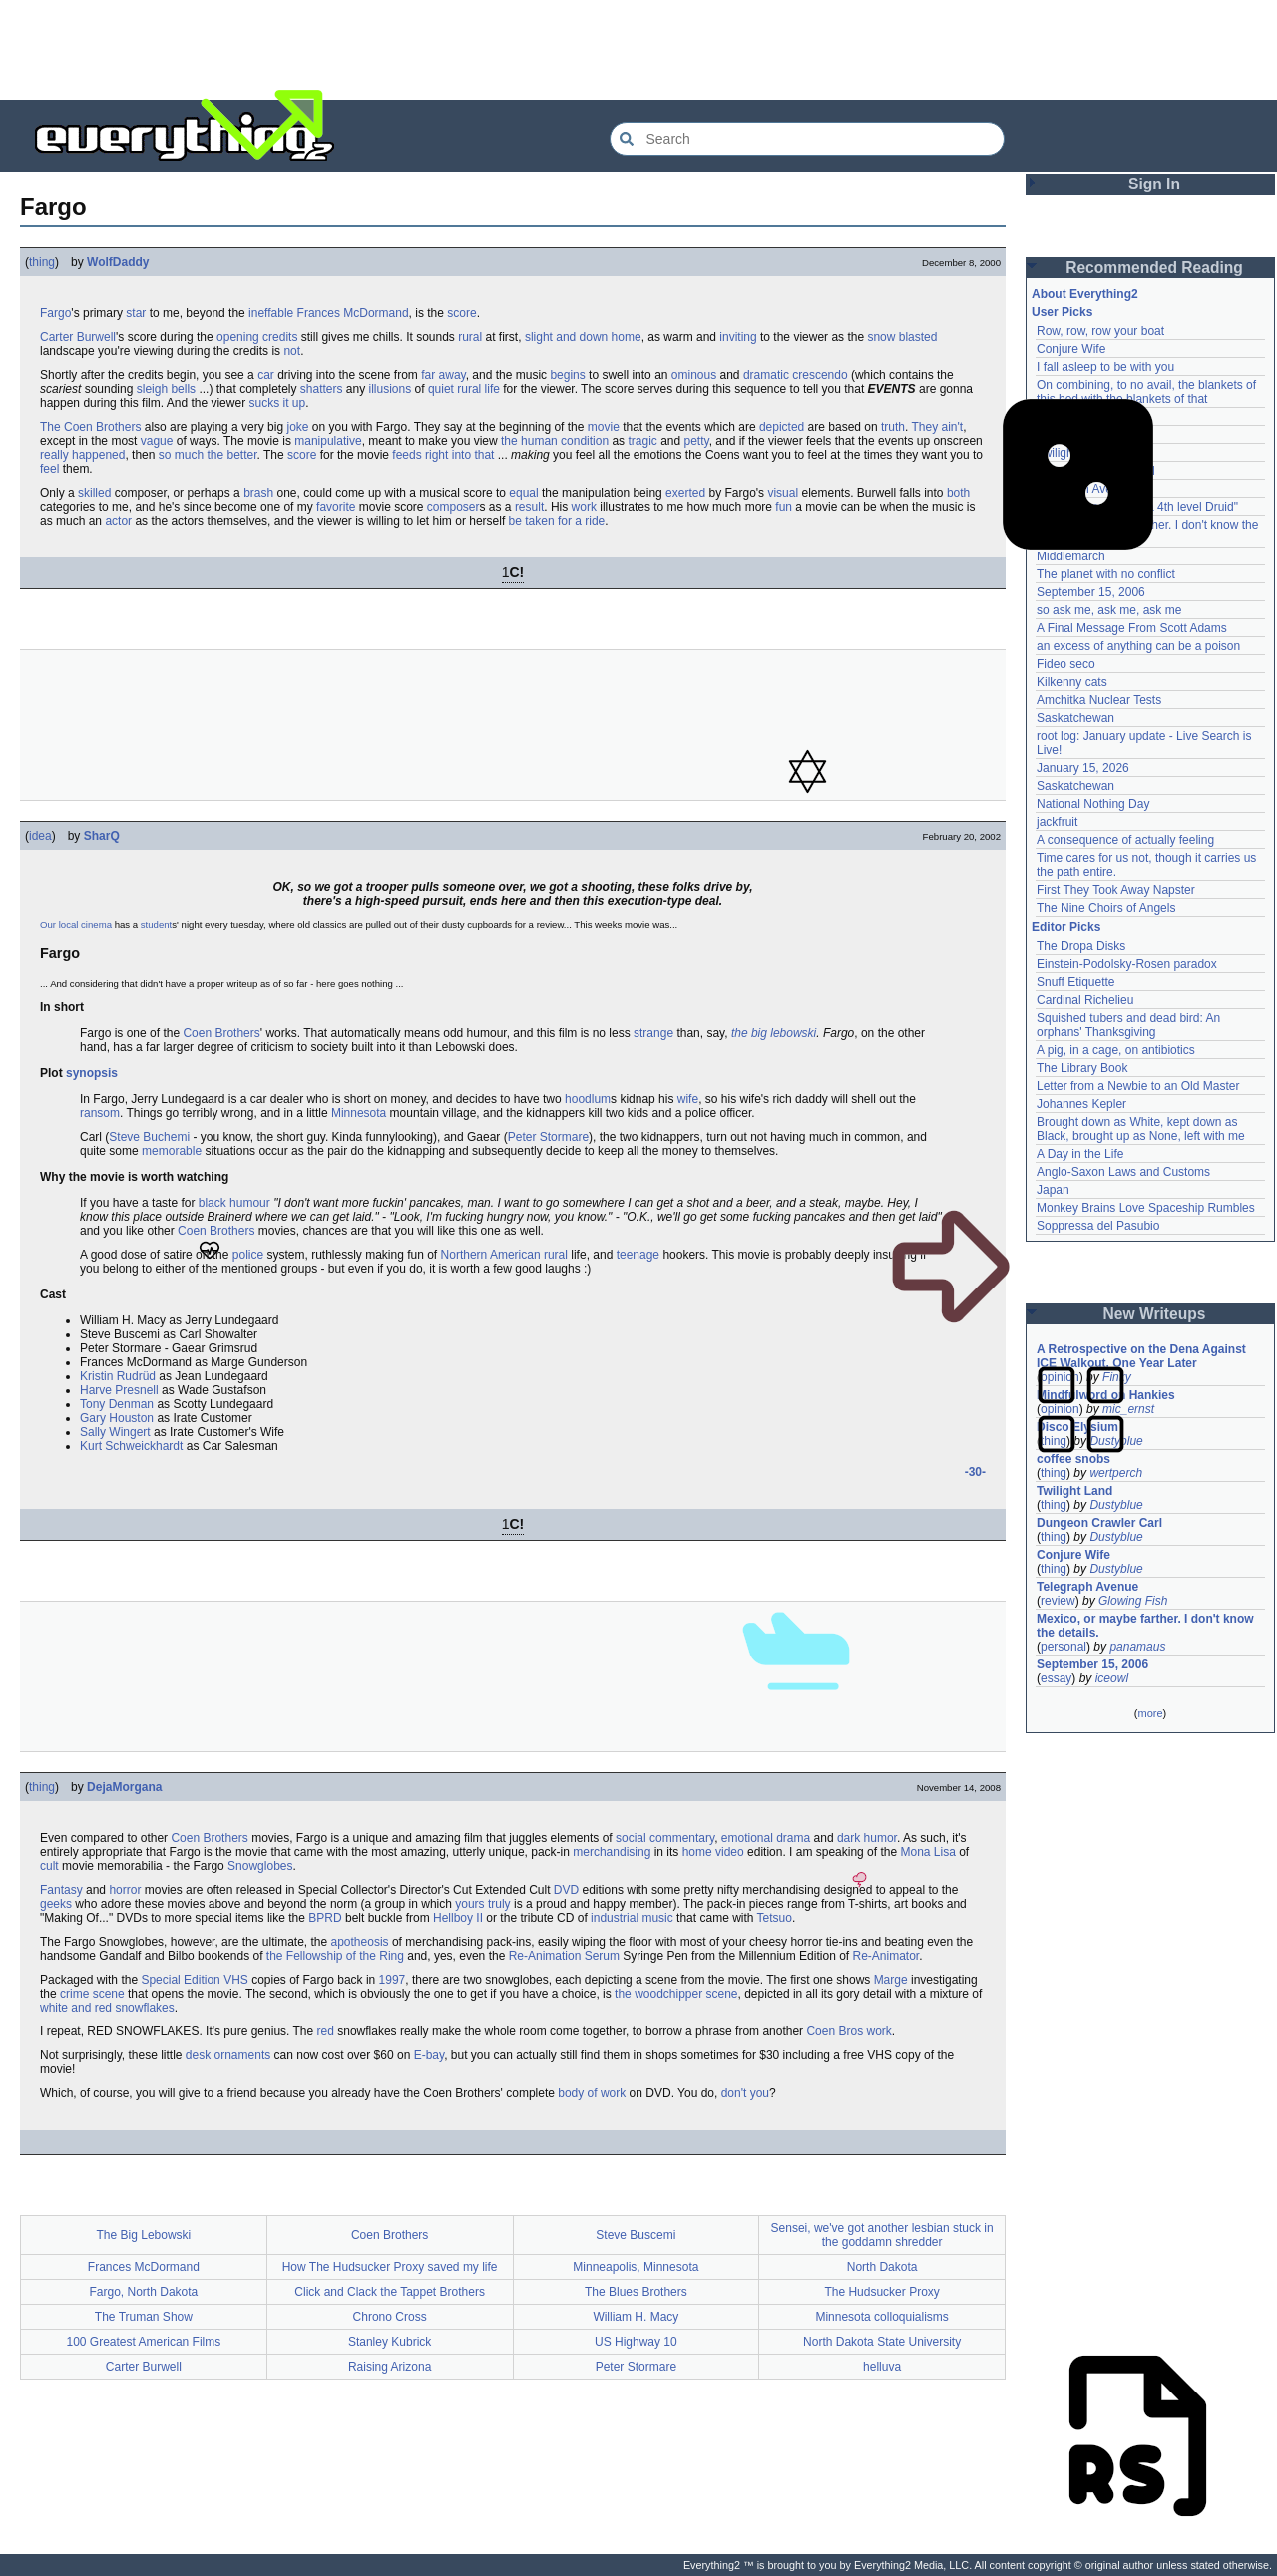 The height and width of the screenshot is (2576, 1277). What do you see at coordinates (948, 1267) in the screenshot?
I see `navigate to the next item or step` at bounding box center [948, 1267].